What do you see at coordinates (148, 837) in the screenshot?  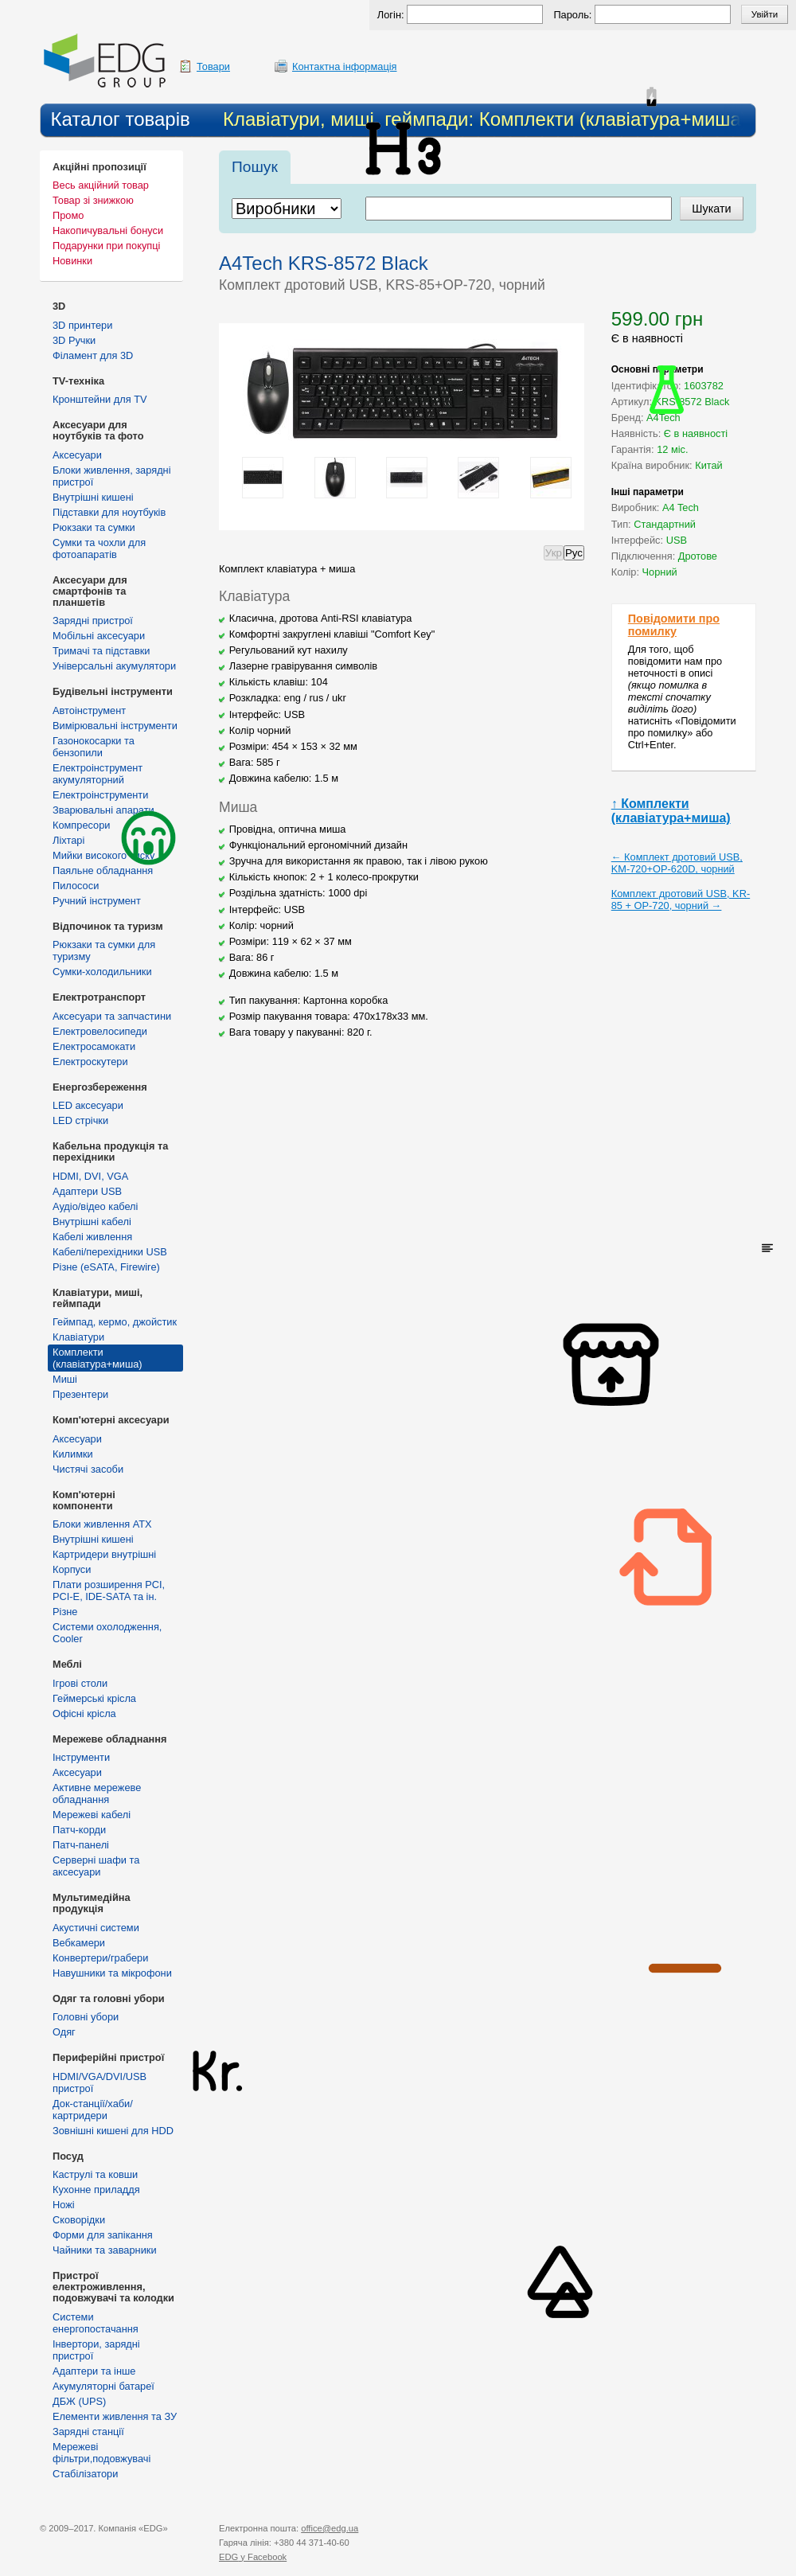 I see `indicates a sad or crying emotional state` at bounding box center [148, 837].